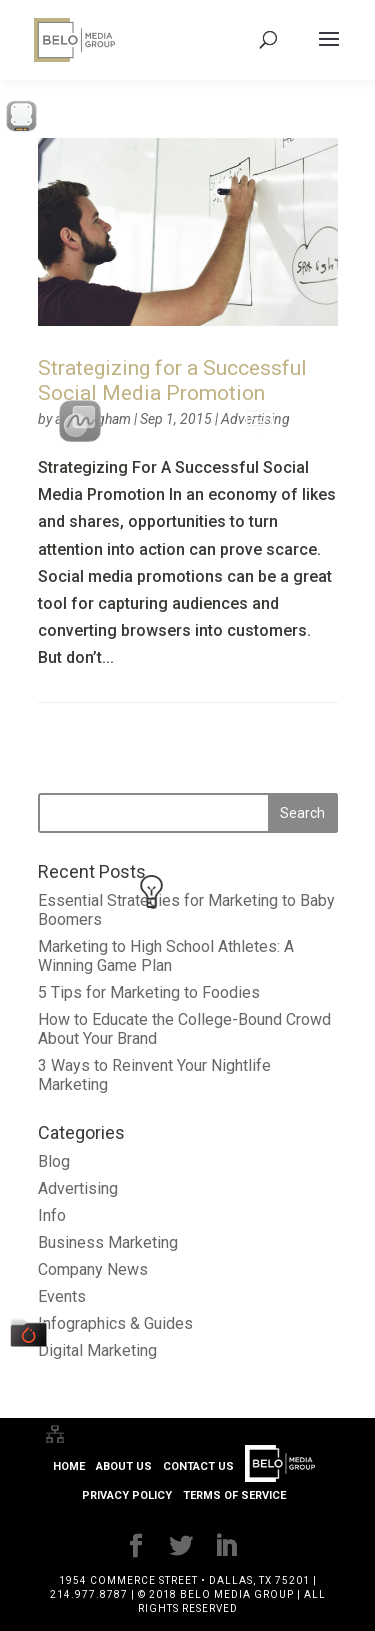  I want to click on open disk and storage preferences, so click(21, 116).